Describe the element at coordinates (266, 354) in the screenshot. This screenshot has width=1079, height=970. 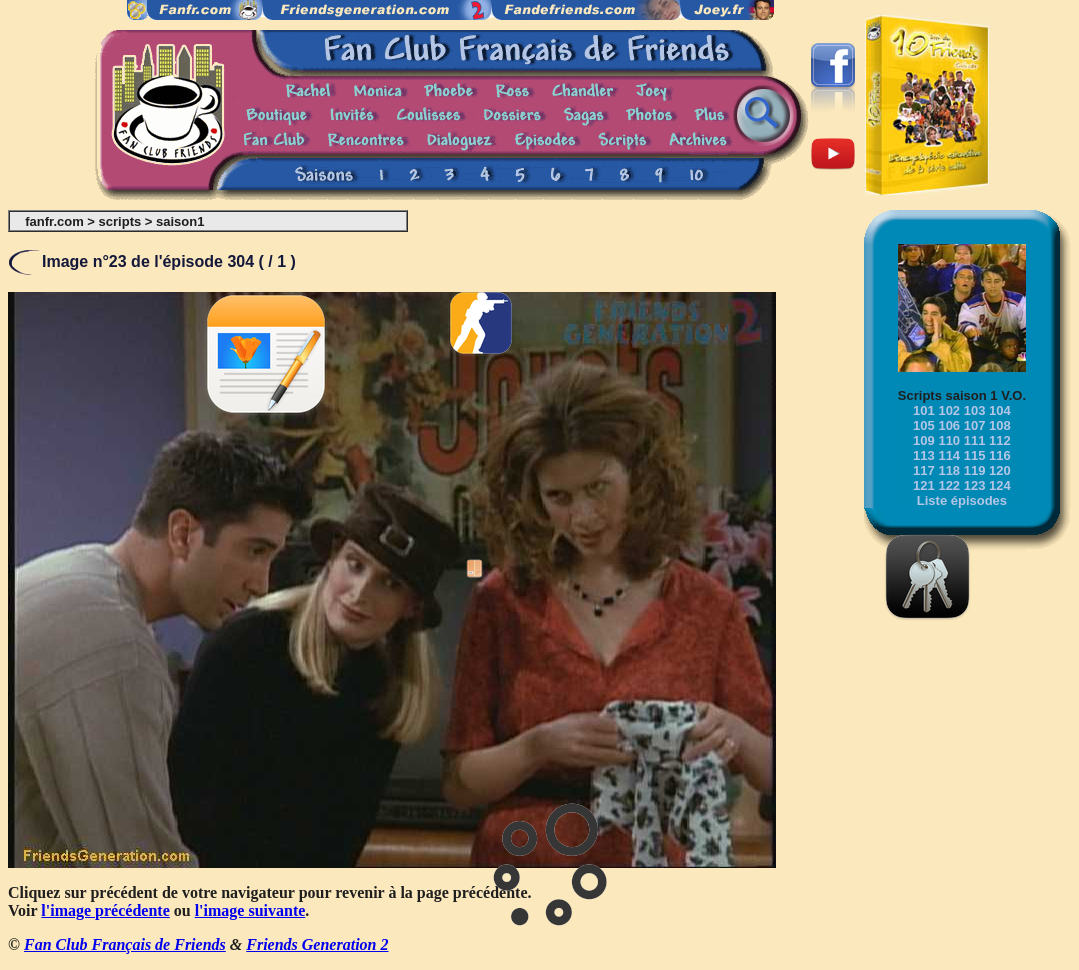
I see `open calligrawords app` at that location.